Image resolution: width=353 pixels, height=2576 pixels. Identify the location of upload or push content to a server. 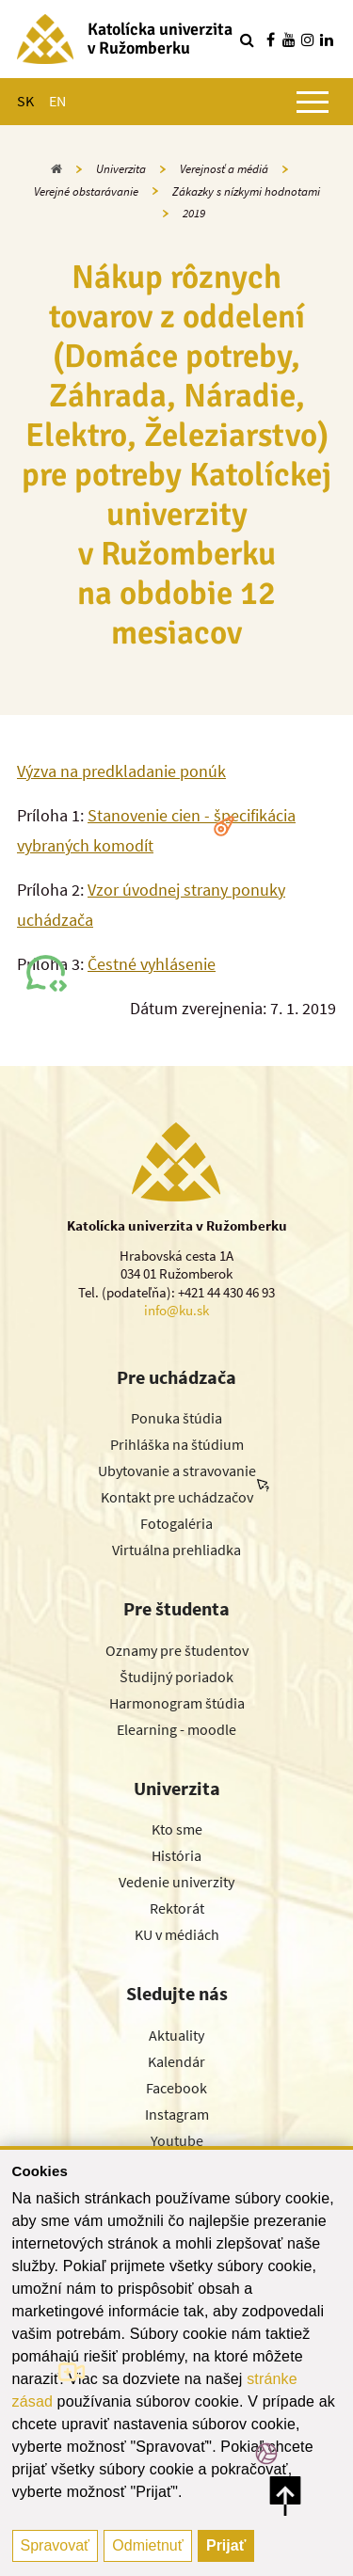
(285, 2496).